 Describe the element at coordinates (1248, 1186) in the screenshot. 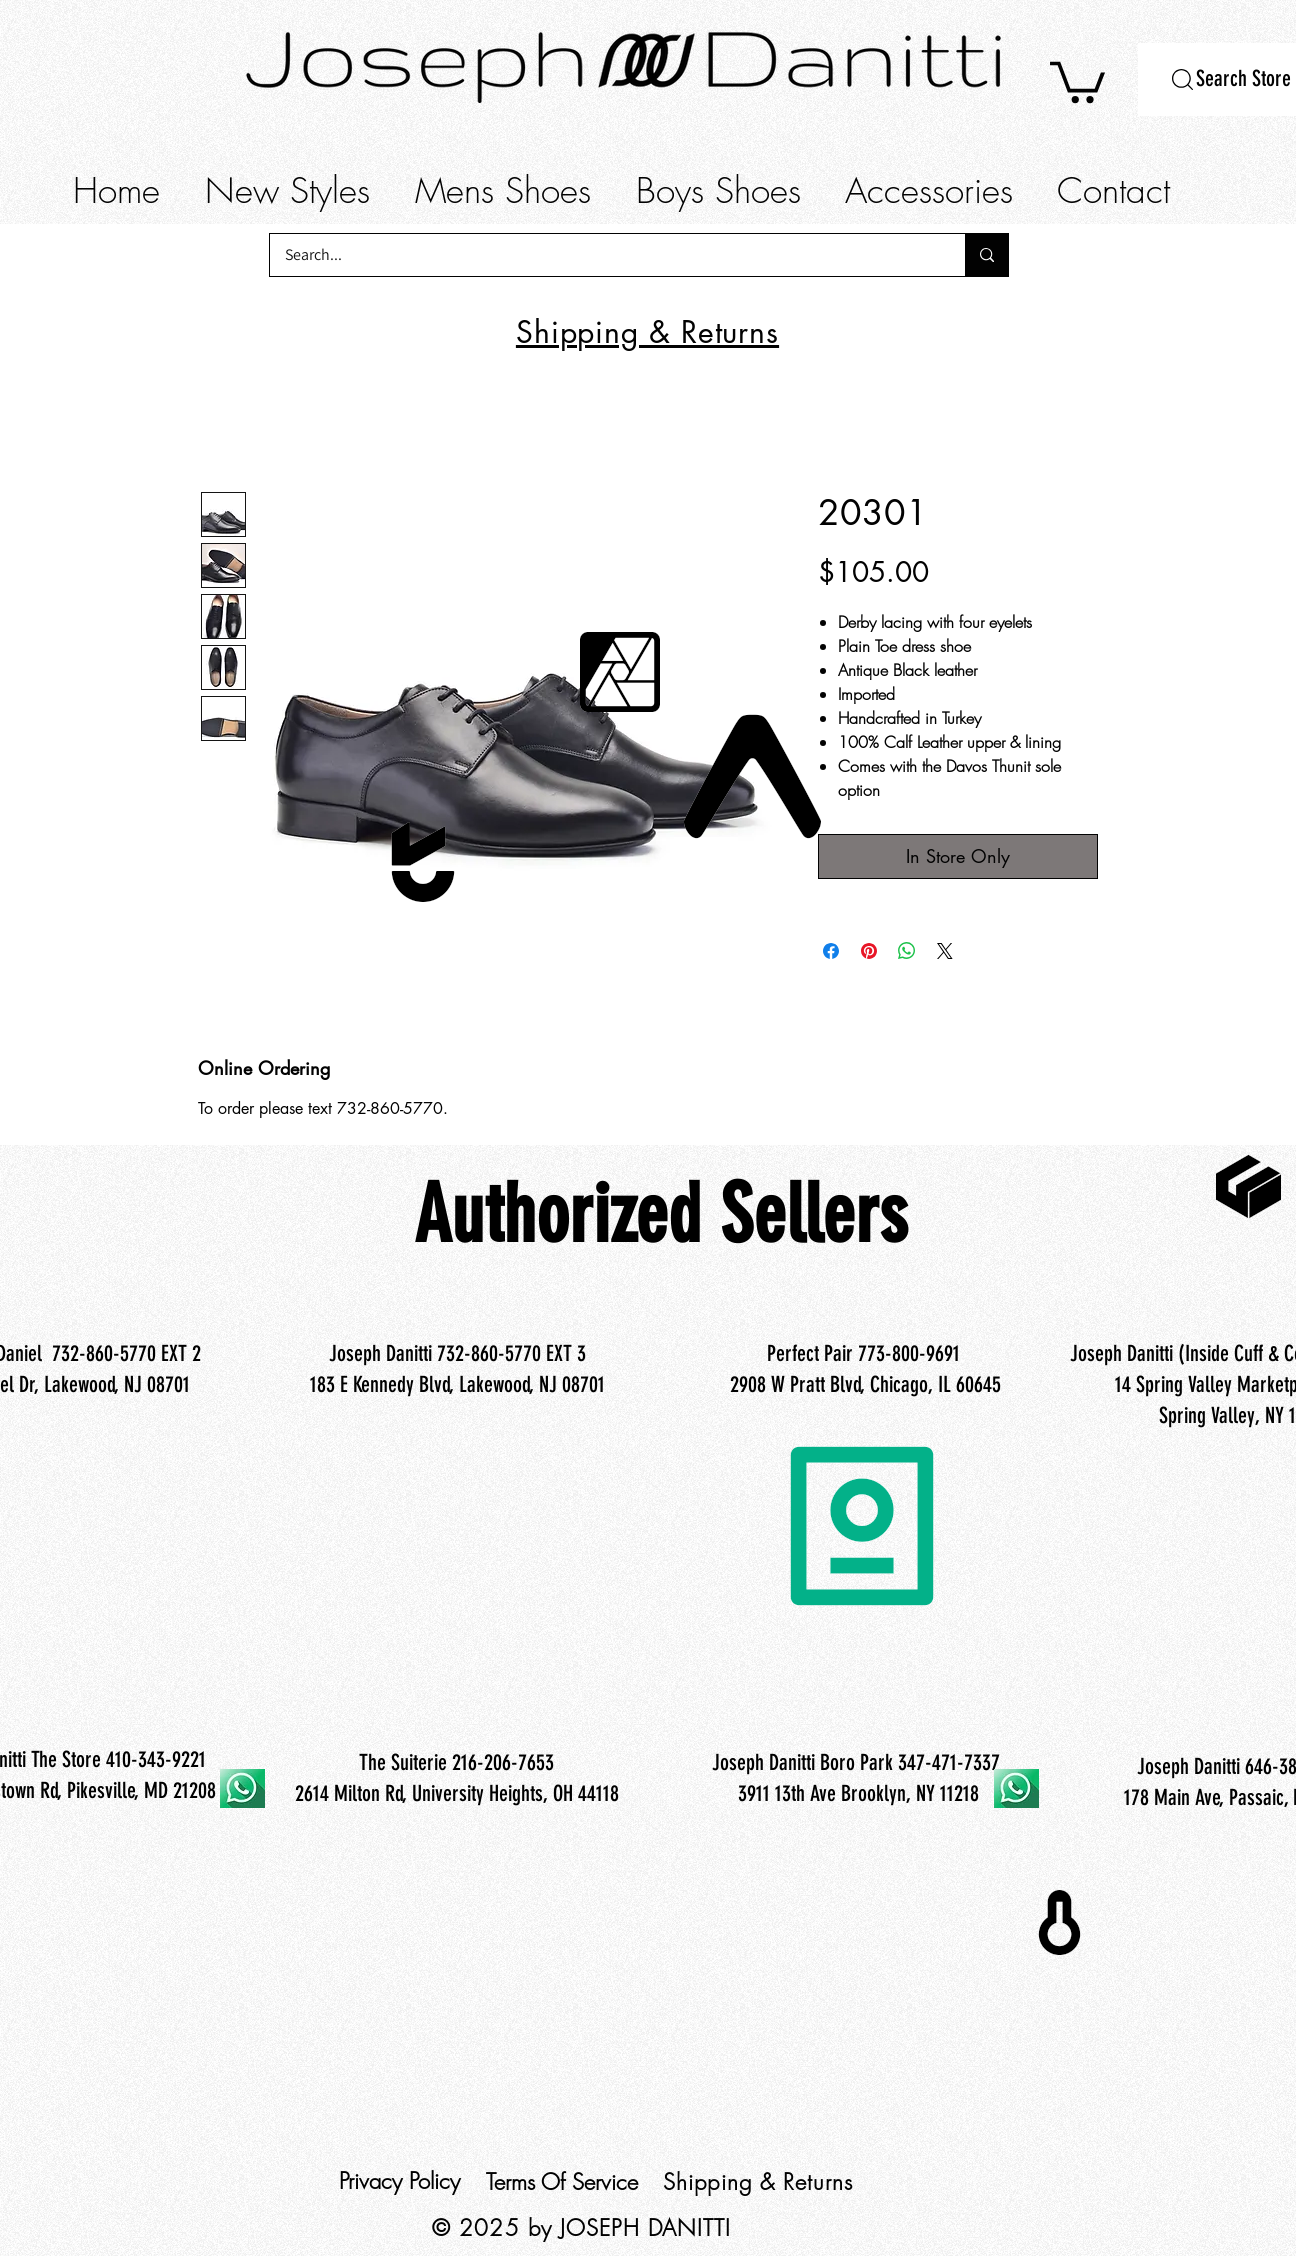

I see `git large file storage logo` at that location.